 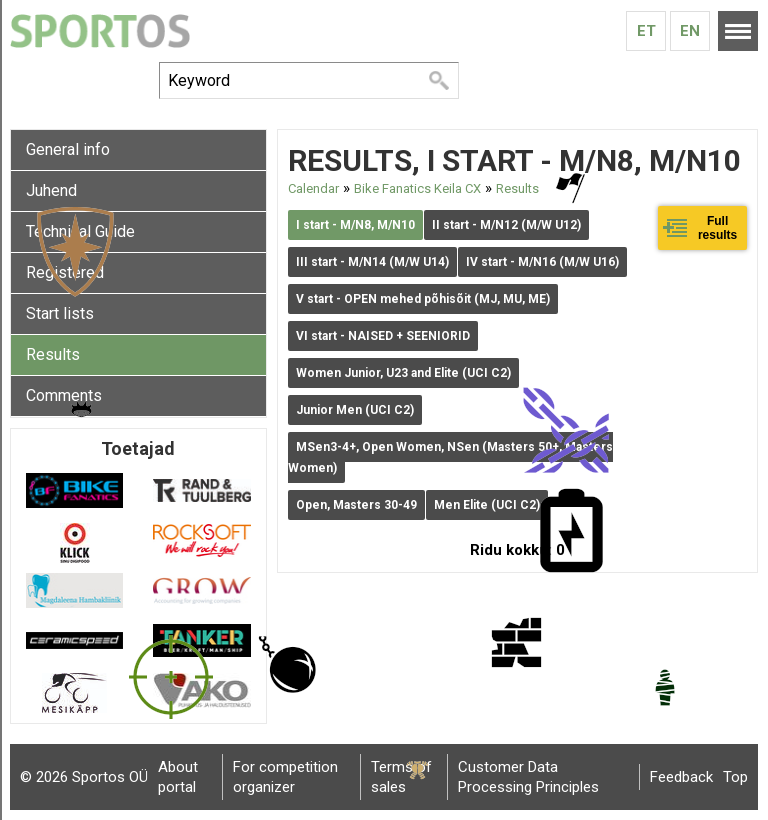 I want to click on aim or target an object in a game, so click(x=171, y=677).